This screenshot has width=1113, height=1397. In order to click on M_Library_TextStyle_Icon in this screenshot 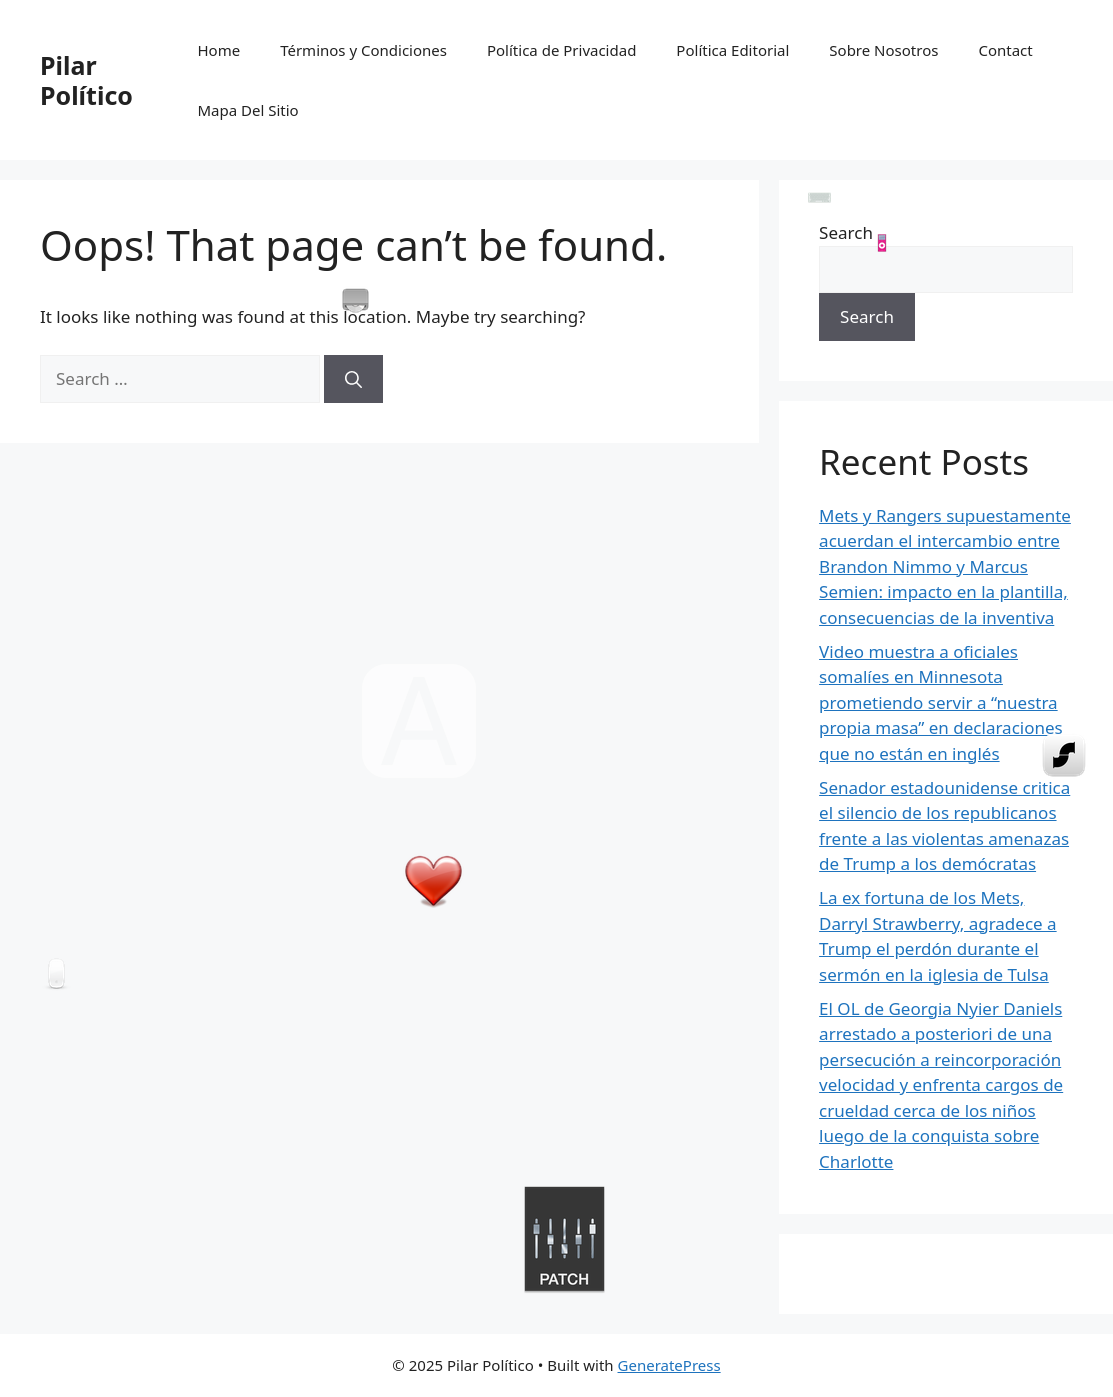, I will do `click(419, 721)`.